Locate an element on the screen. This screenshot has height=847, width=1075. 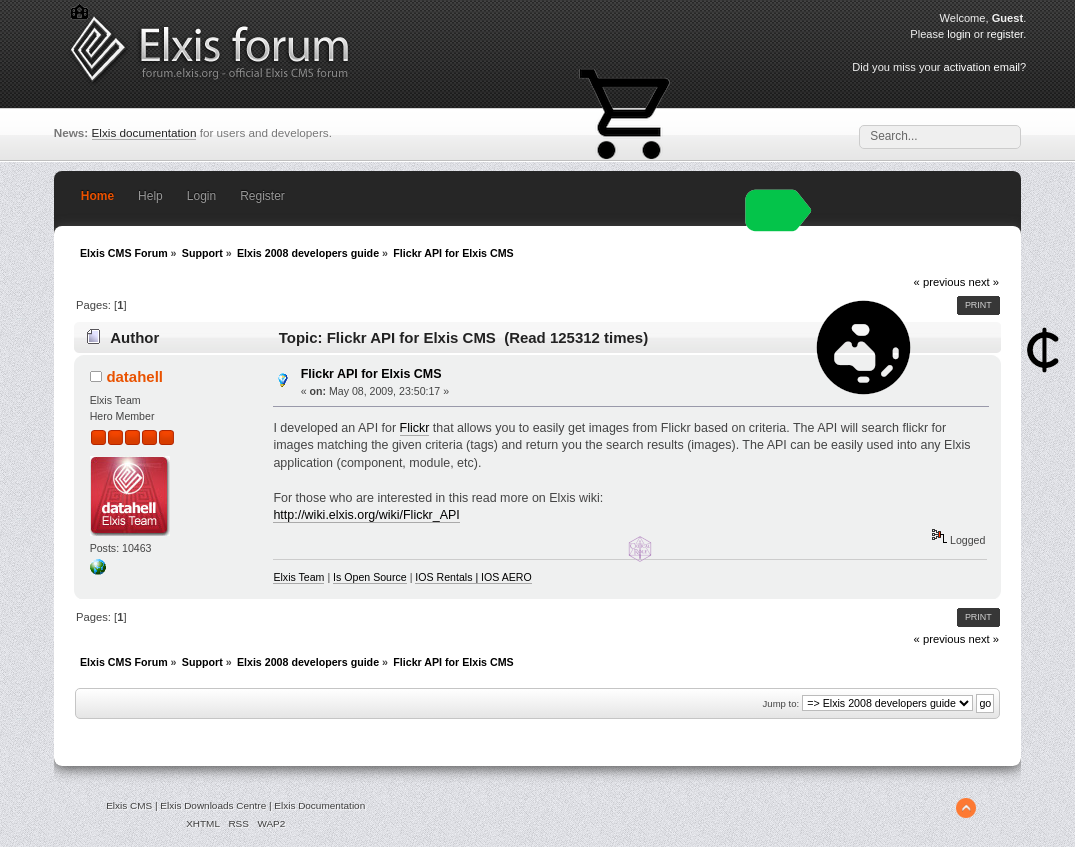
add a label or tag to an item is located at coordinates (776, 210).